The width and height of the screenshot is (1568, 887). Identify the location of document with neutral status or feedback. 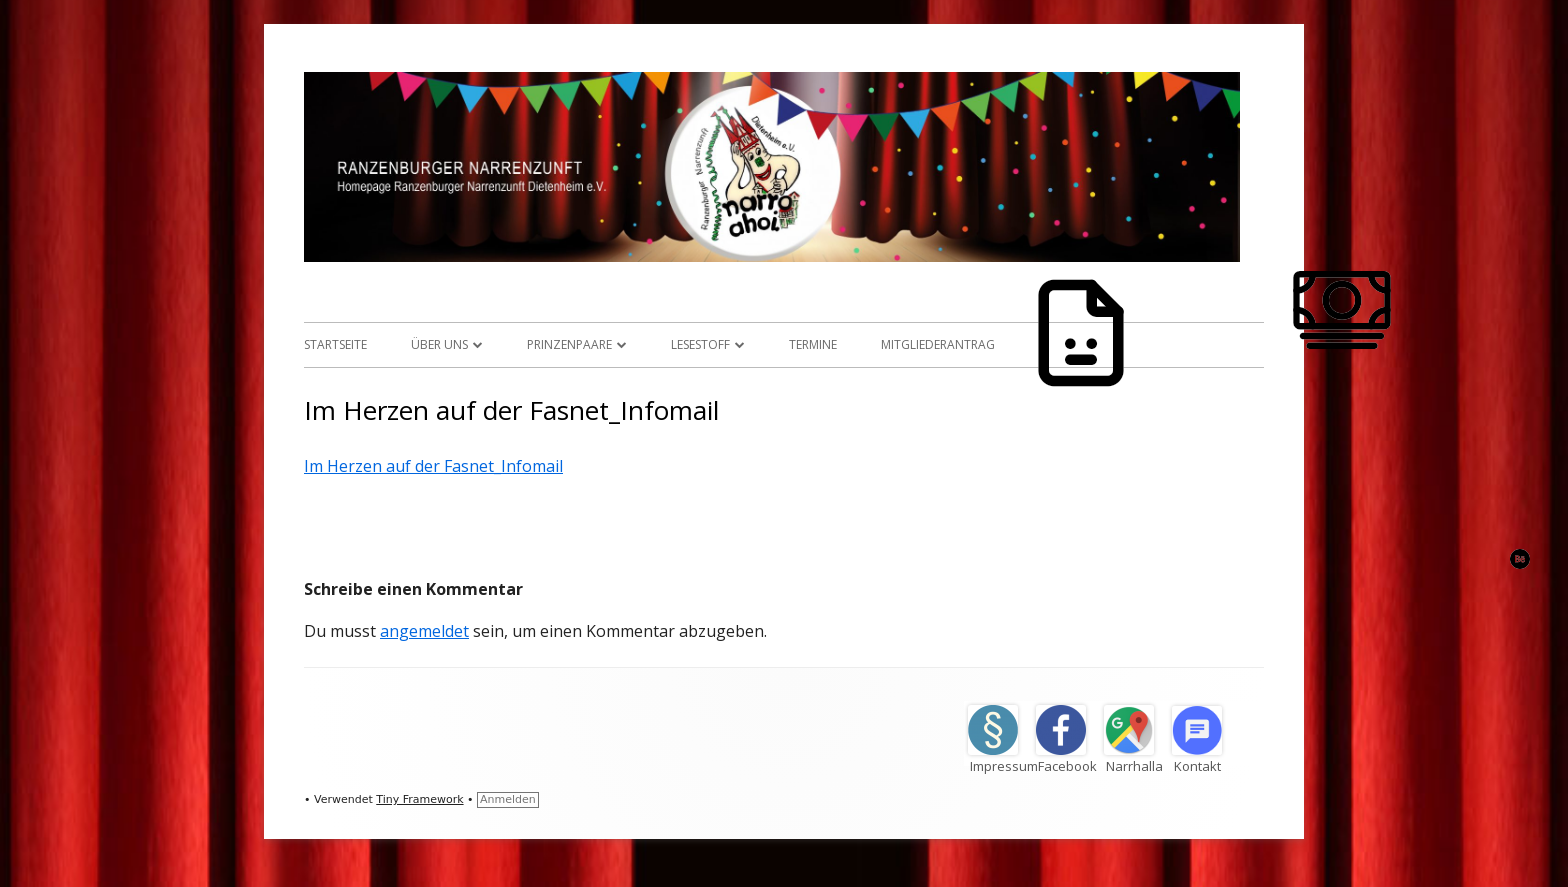
(1081, 333).